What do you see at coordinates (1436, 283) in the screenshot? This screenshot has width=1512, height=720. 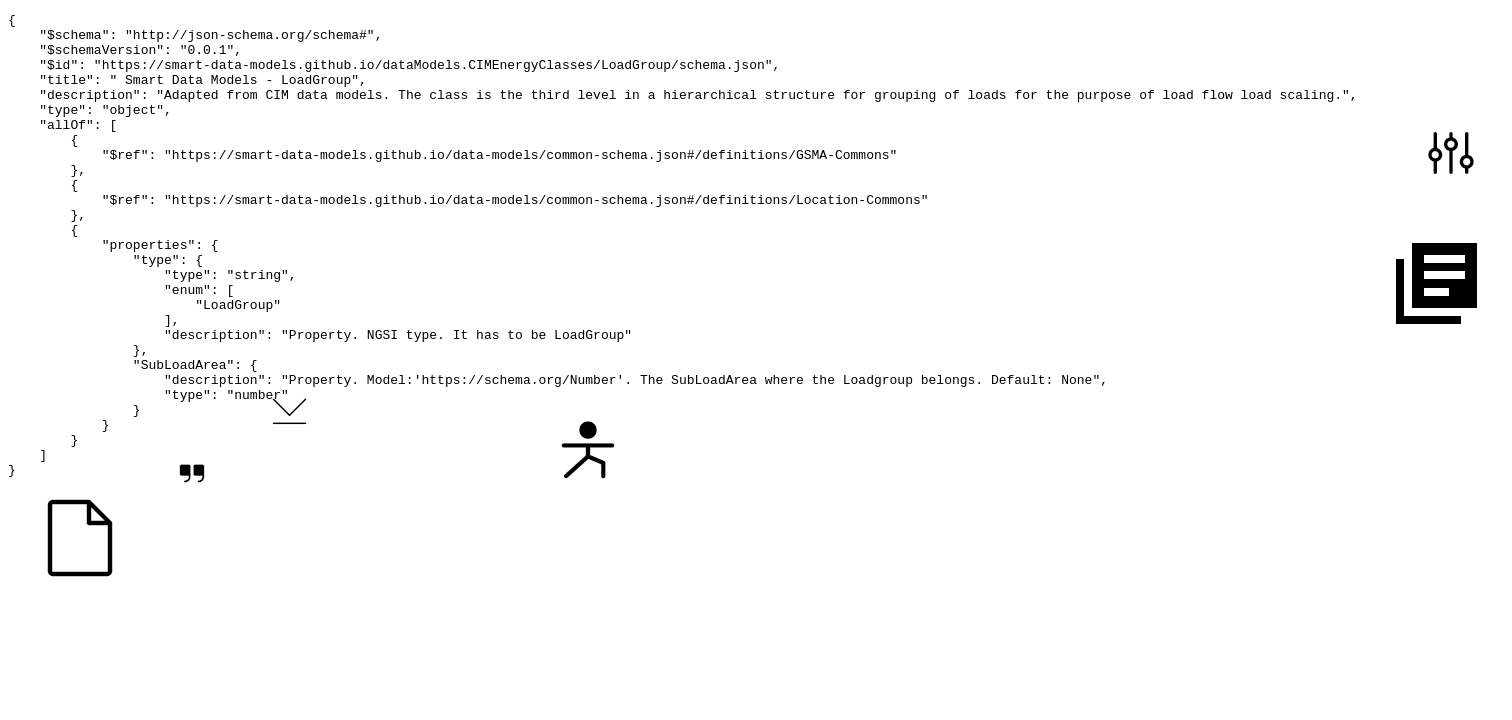 I see `access your document library` at bounding box center [1436, 283].